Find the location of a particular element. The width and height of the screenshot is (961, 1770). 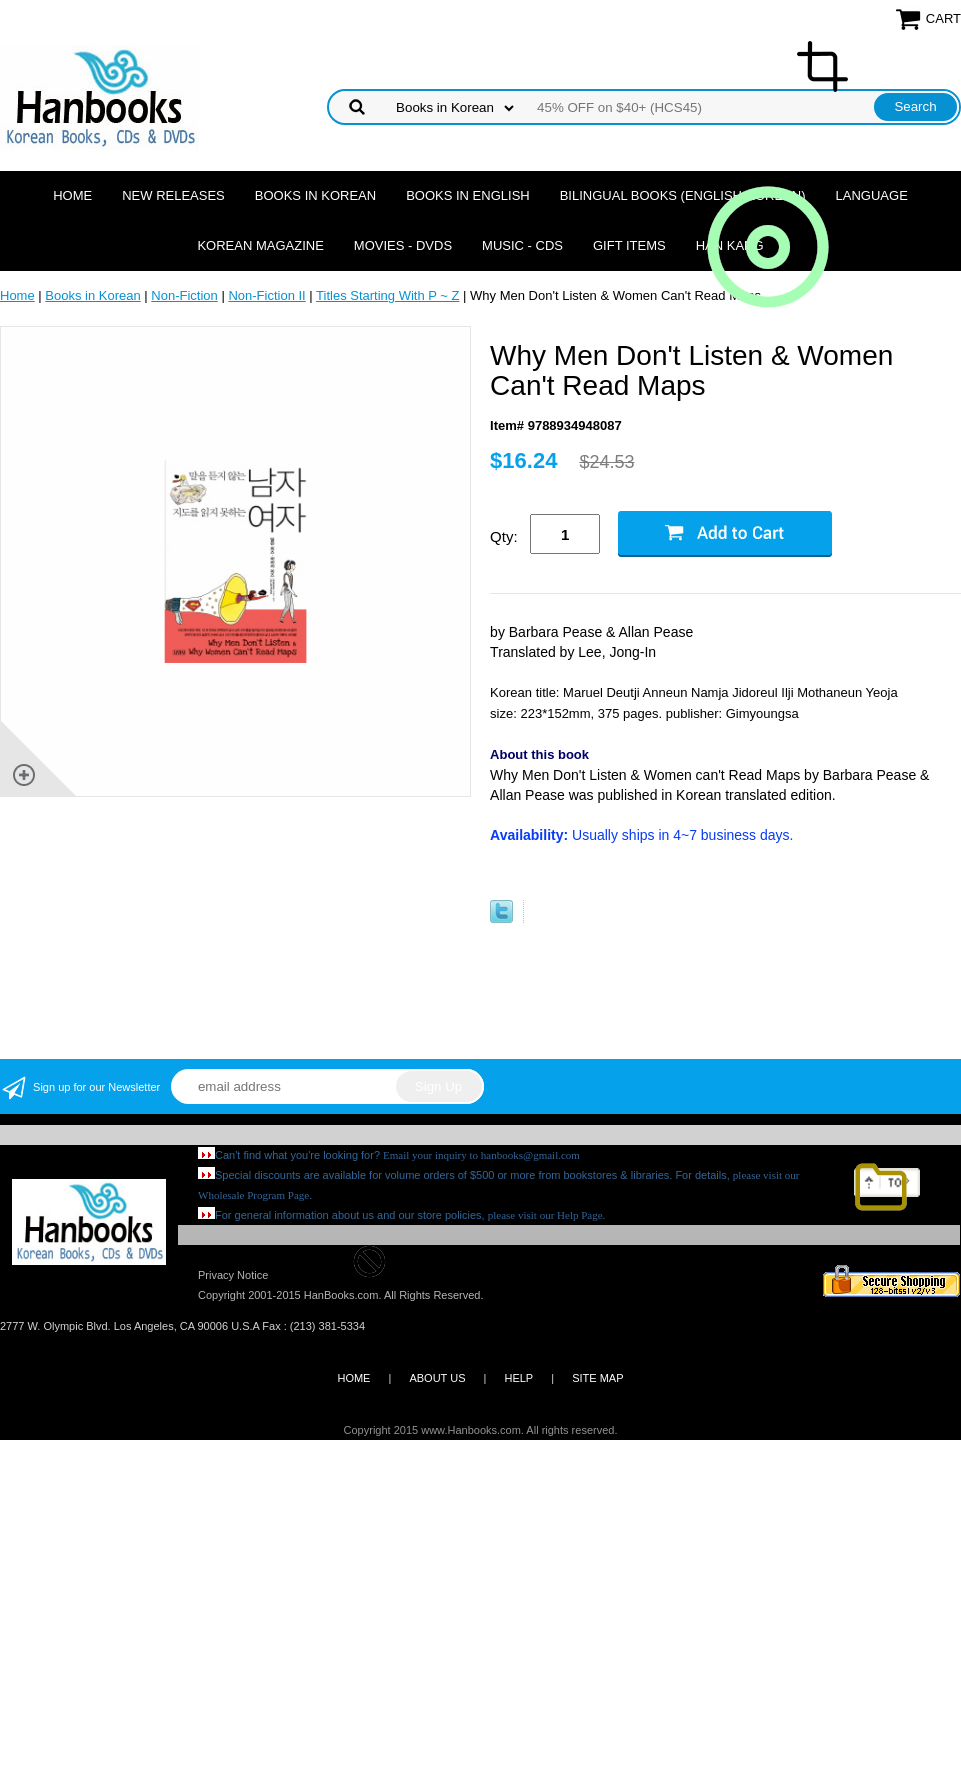

play or access audio/music content is located at coordinates (768, 247).